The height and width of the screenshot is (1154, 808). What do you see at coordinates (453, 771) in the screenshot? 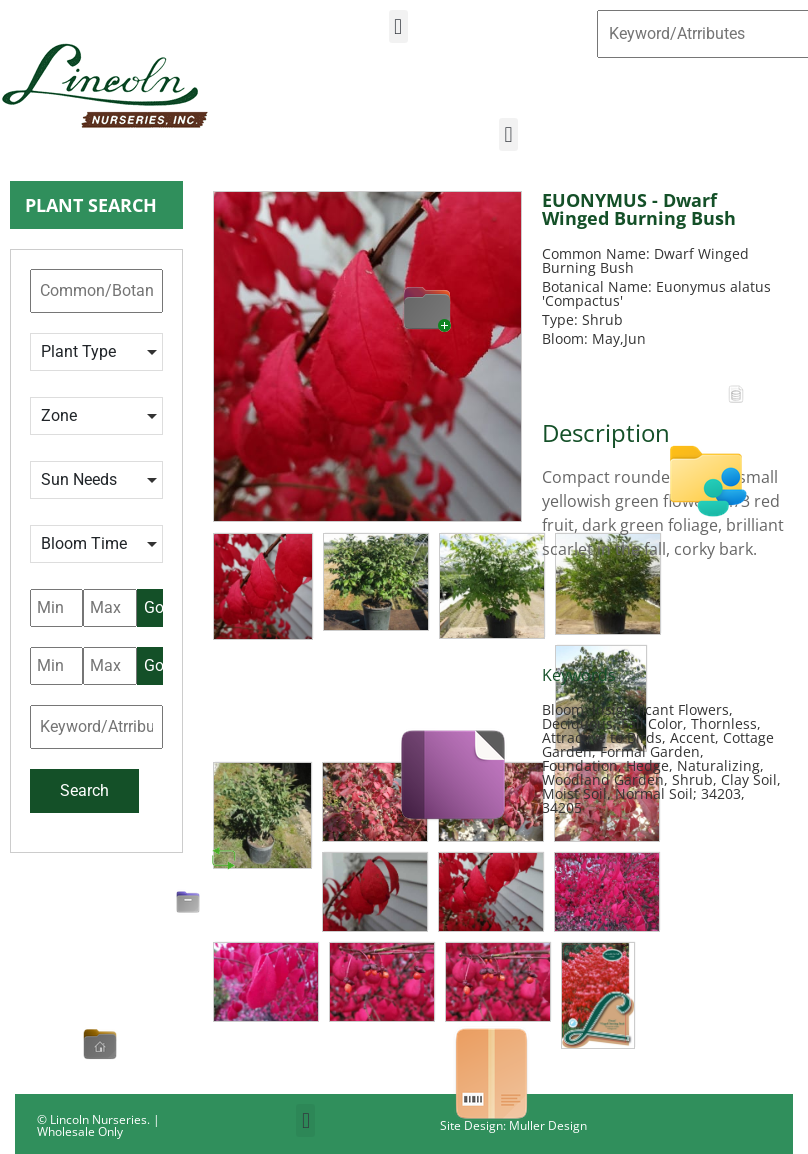
I see `change desktop wallpaper settings` at bounding box center [453, 771].